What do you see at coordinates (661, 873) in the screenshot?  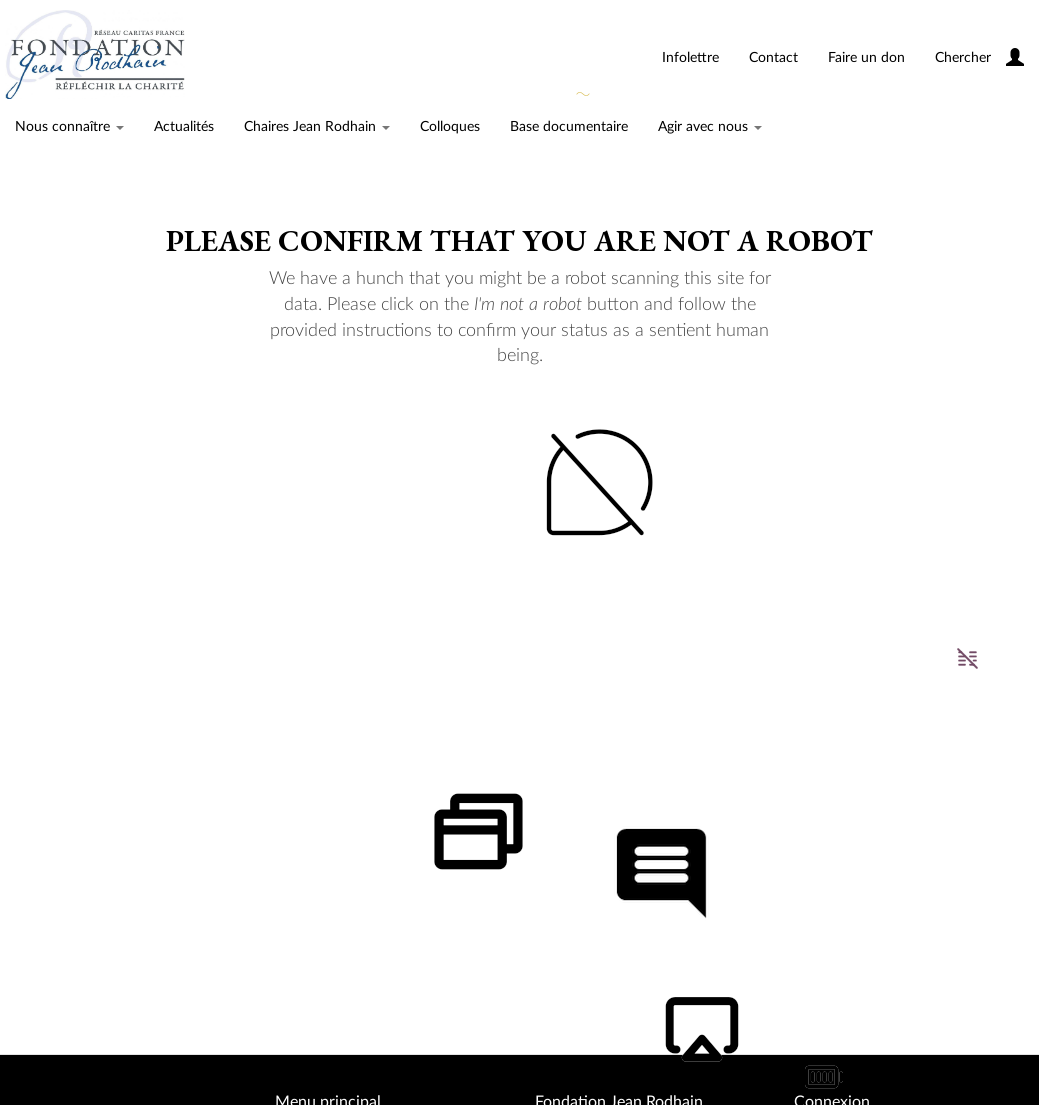 I see `open comments section` at bounding box center [661, 873].